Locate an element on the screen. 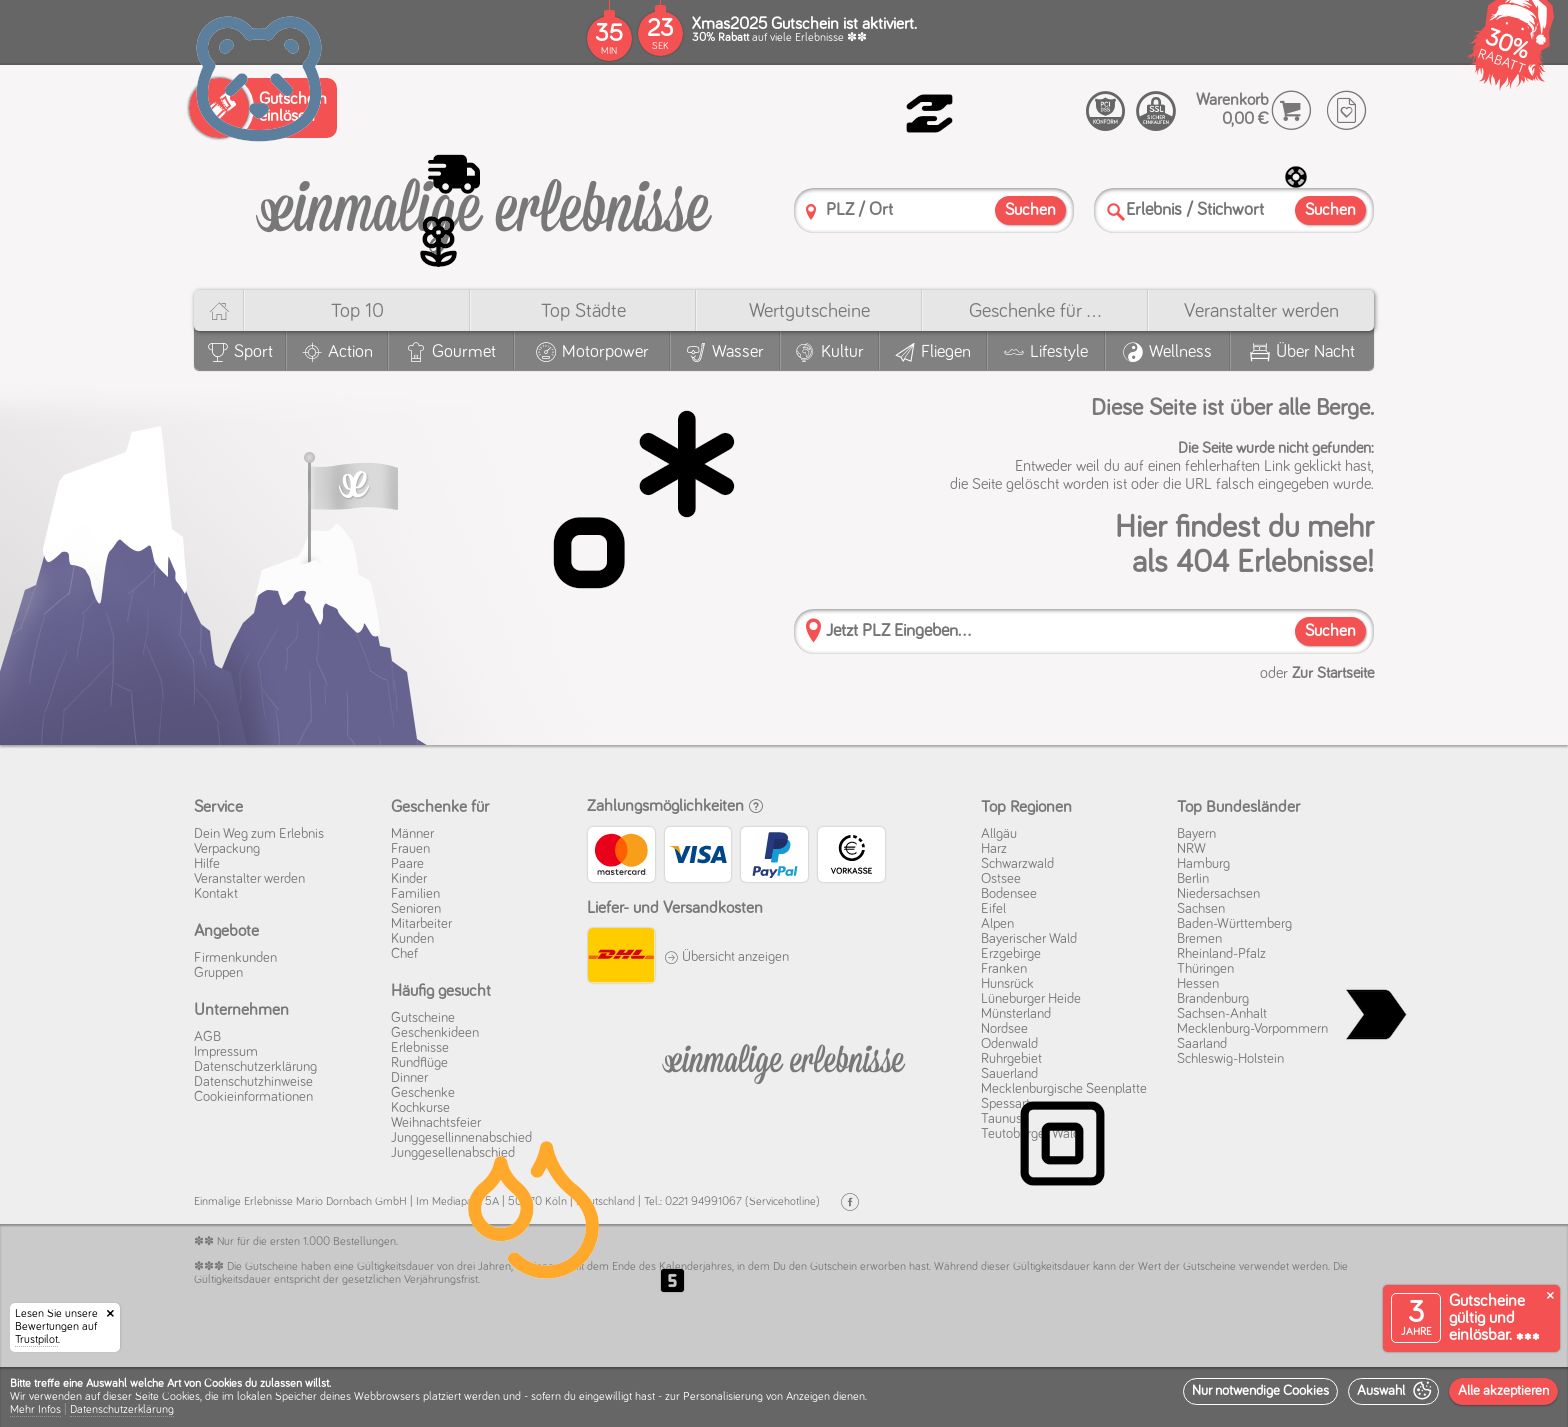 The image size is (1568, 1427). nested container or frame element is located at coordinates (1062, 1143).